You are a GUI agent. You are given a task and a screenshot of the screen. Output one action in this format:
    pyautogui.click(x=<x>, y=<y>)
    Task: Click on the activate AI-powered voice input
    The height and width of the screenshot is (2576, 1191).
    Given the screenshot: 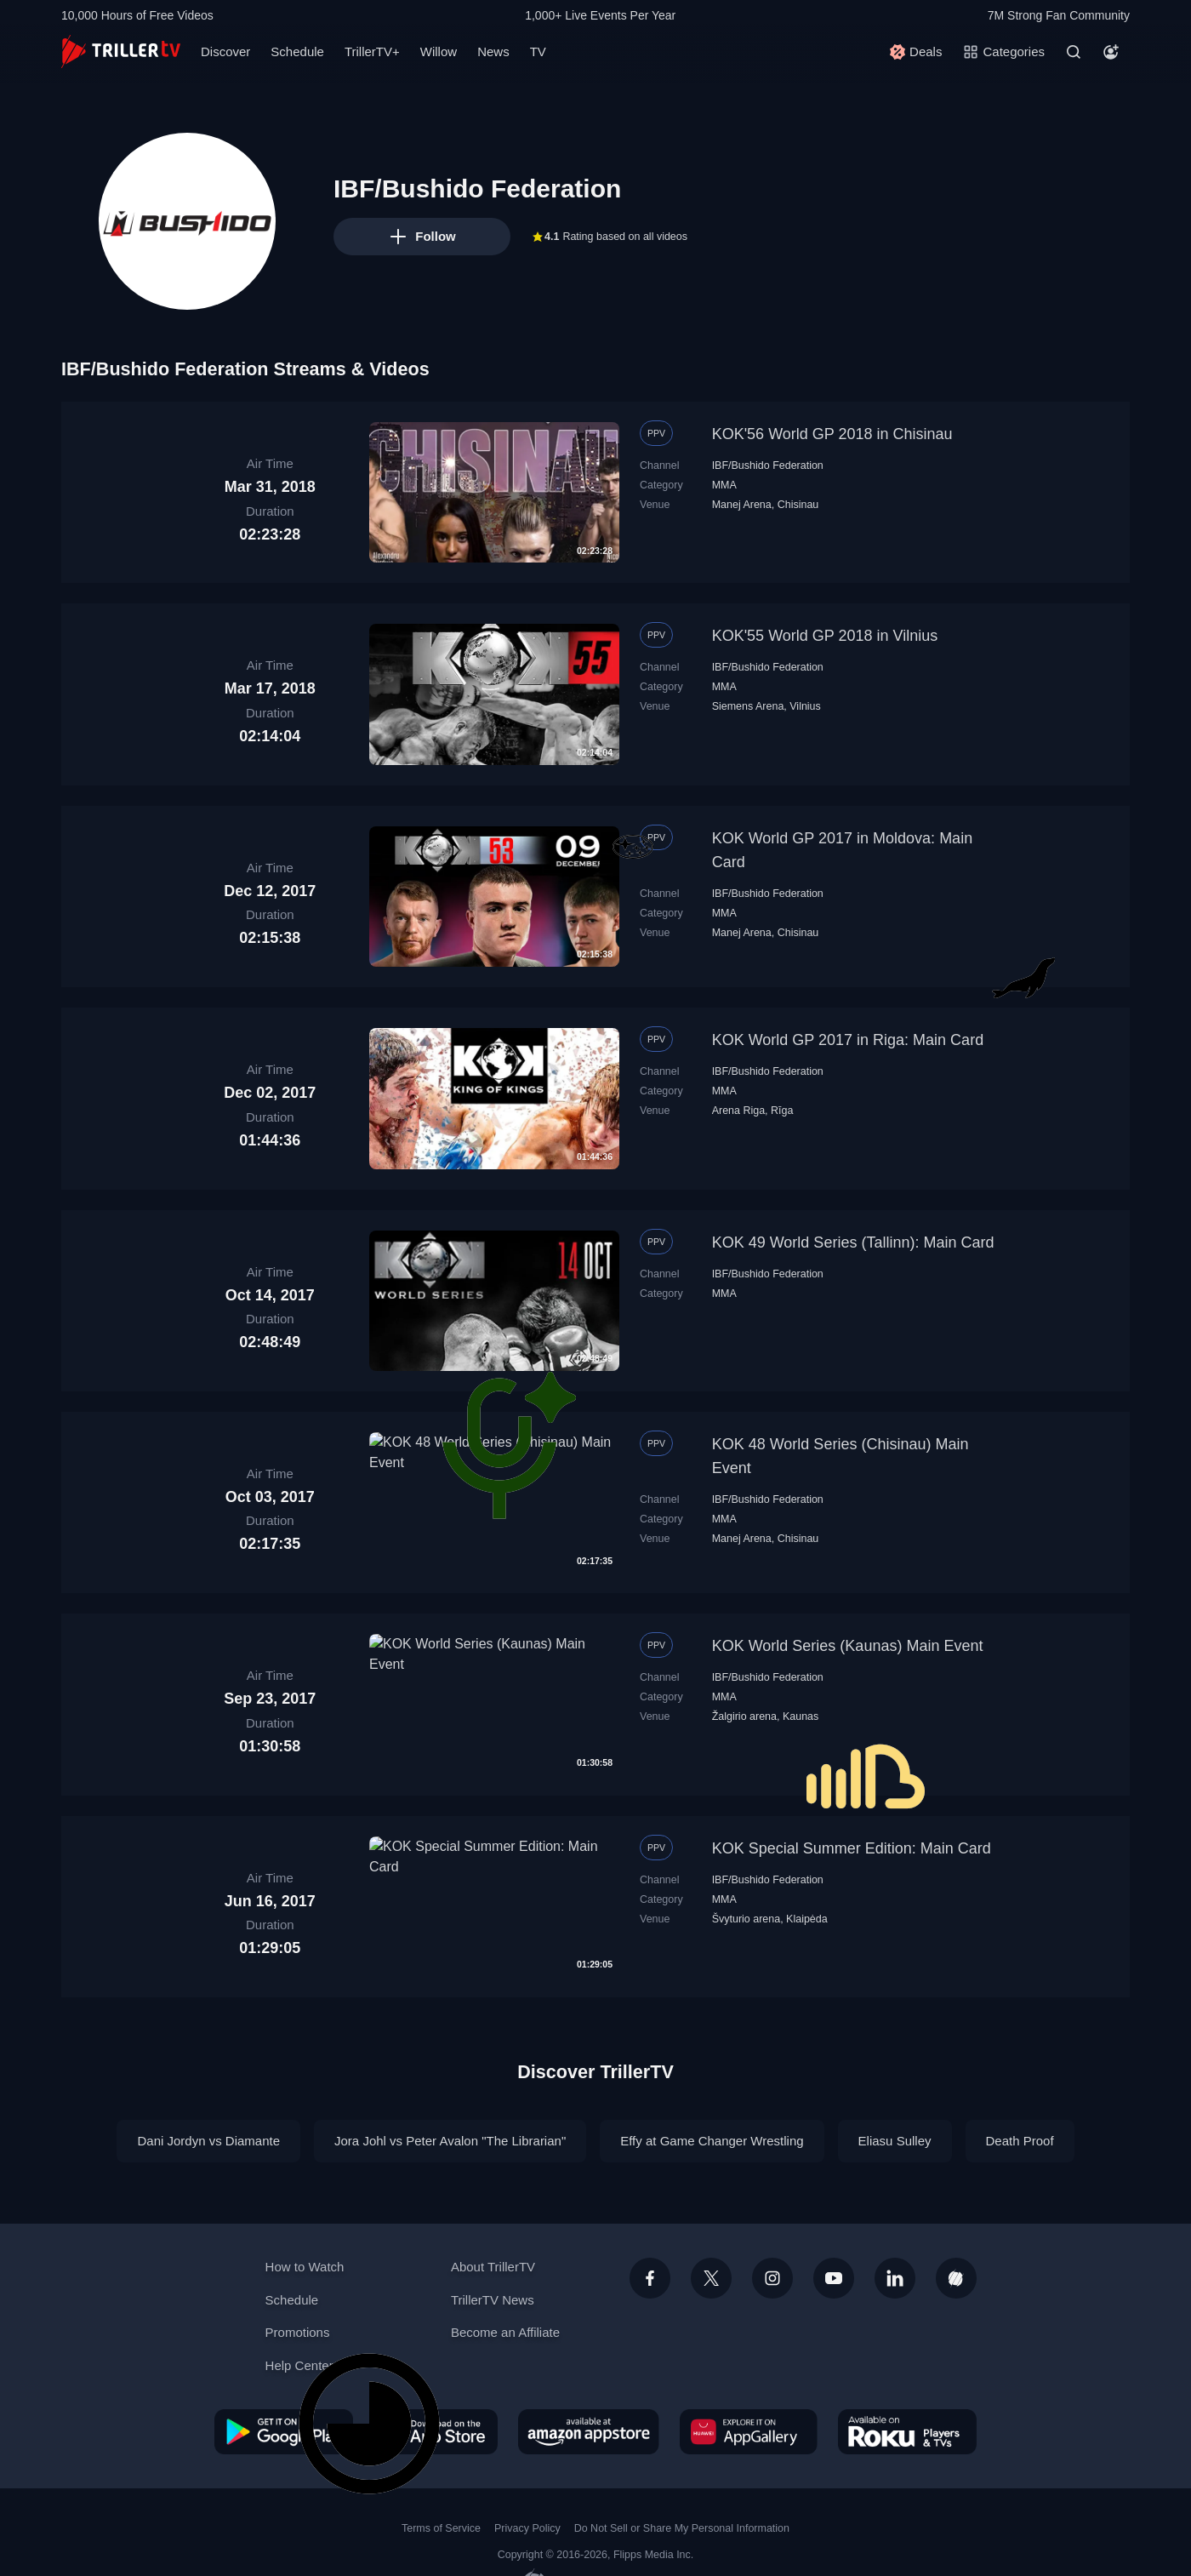 What is the action you would take?
    pyautogui.click(x=499, y=1448)
    